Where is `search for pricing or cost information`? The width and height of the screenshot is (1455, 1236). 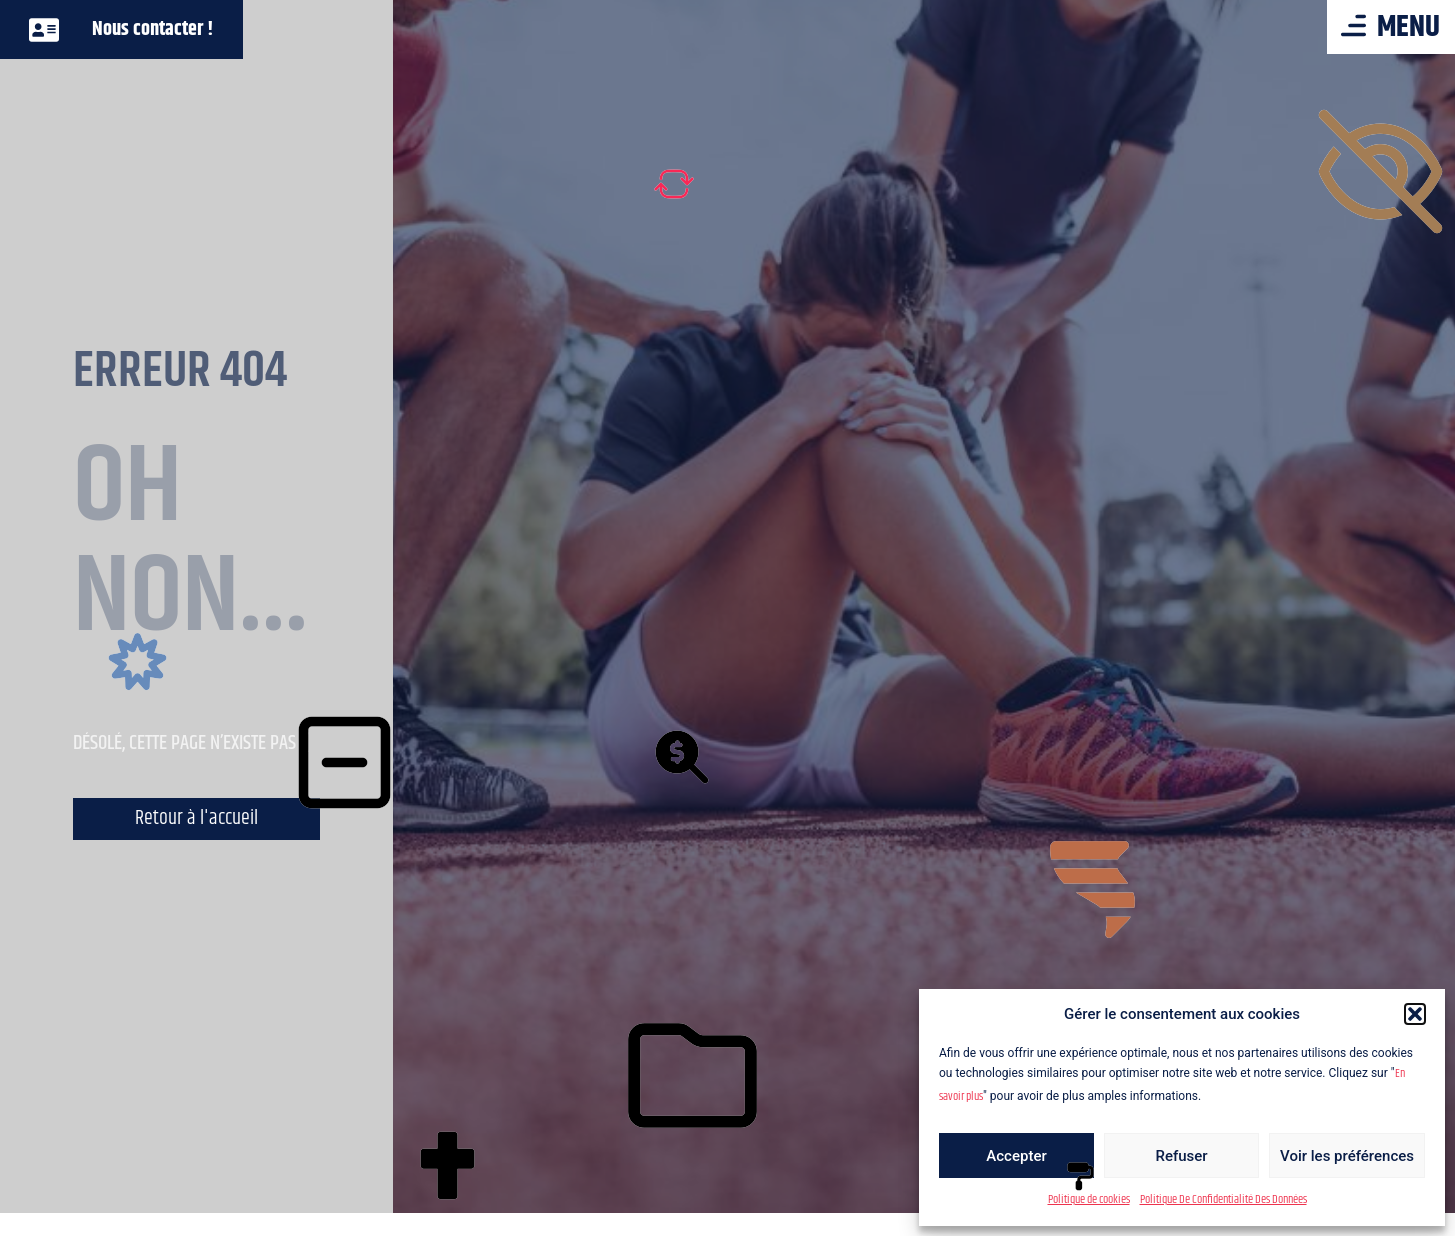 search for pricing or cost information is located at coordinates (682, 757).